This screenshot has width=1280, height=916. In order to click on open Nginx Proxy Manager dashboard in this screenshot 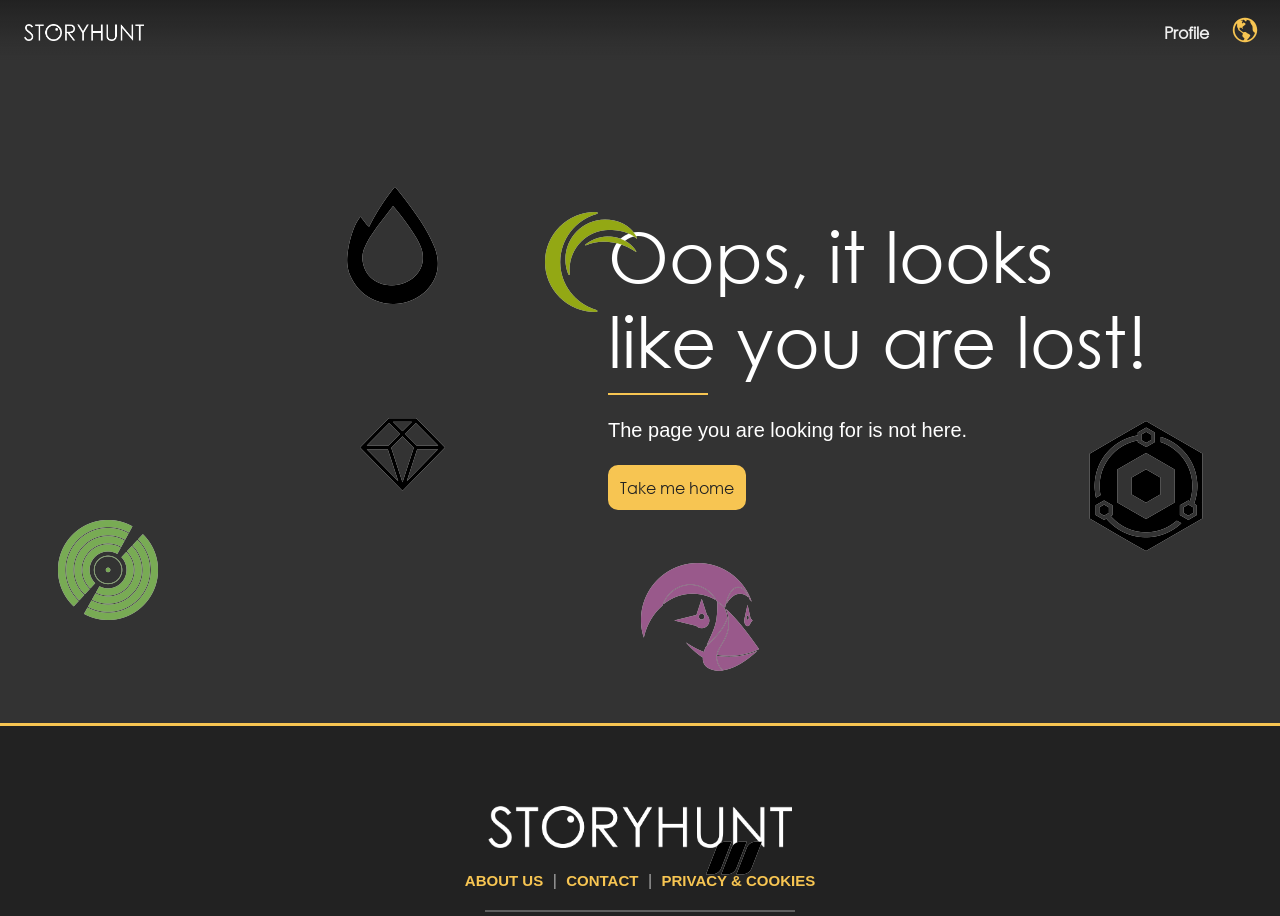, I will do `click(1146, 486)`.